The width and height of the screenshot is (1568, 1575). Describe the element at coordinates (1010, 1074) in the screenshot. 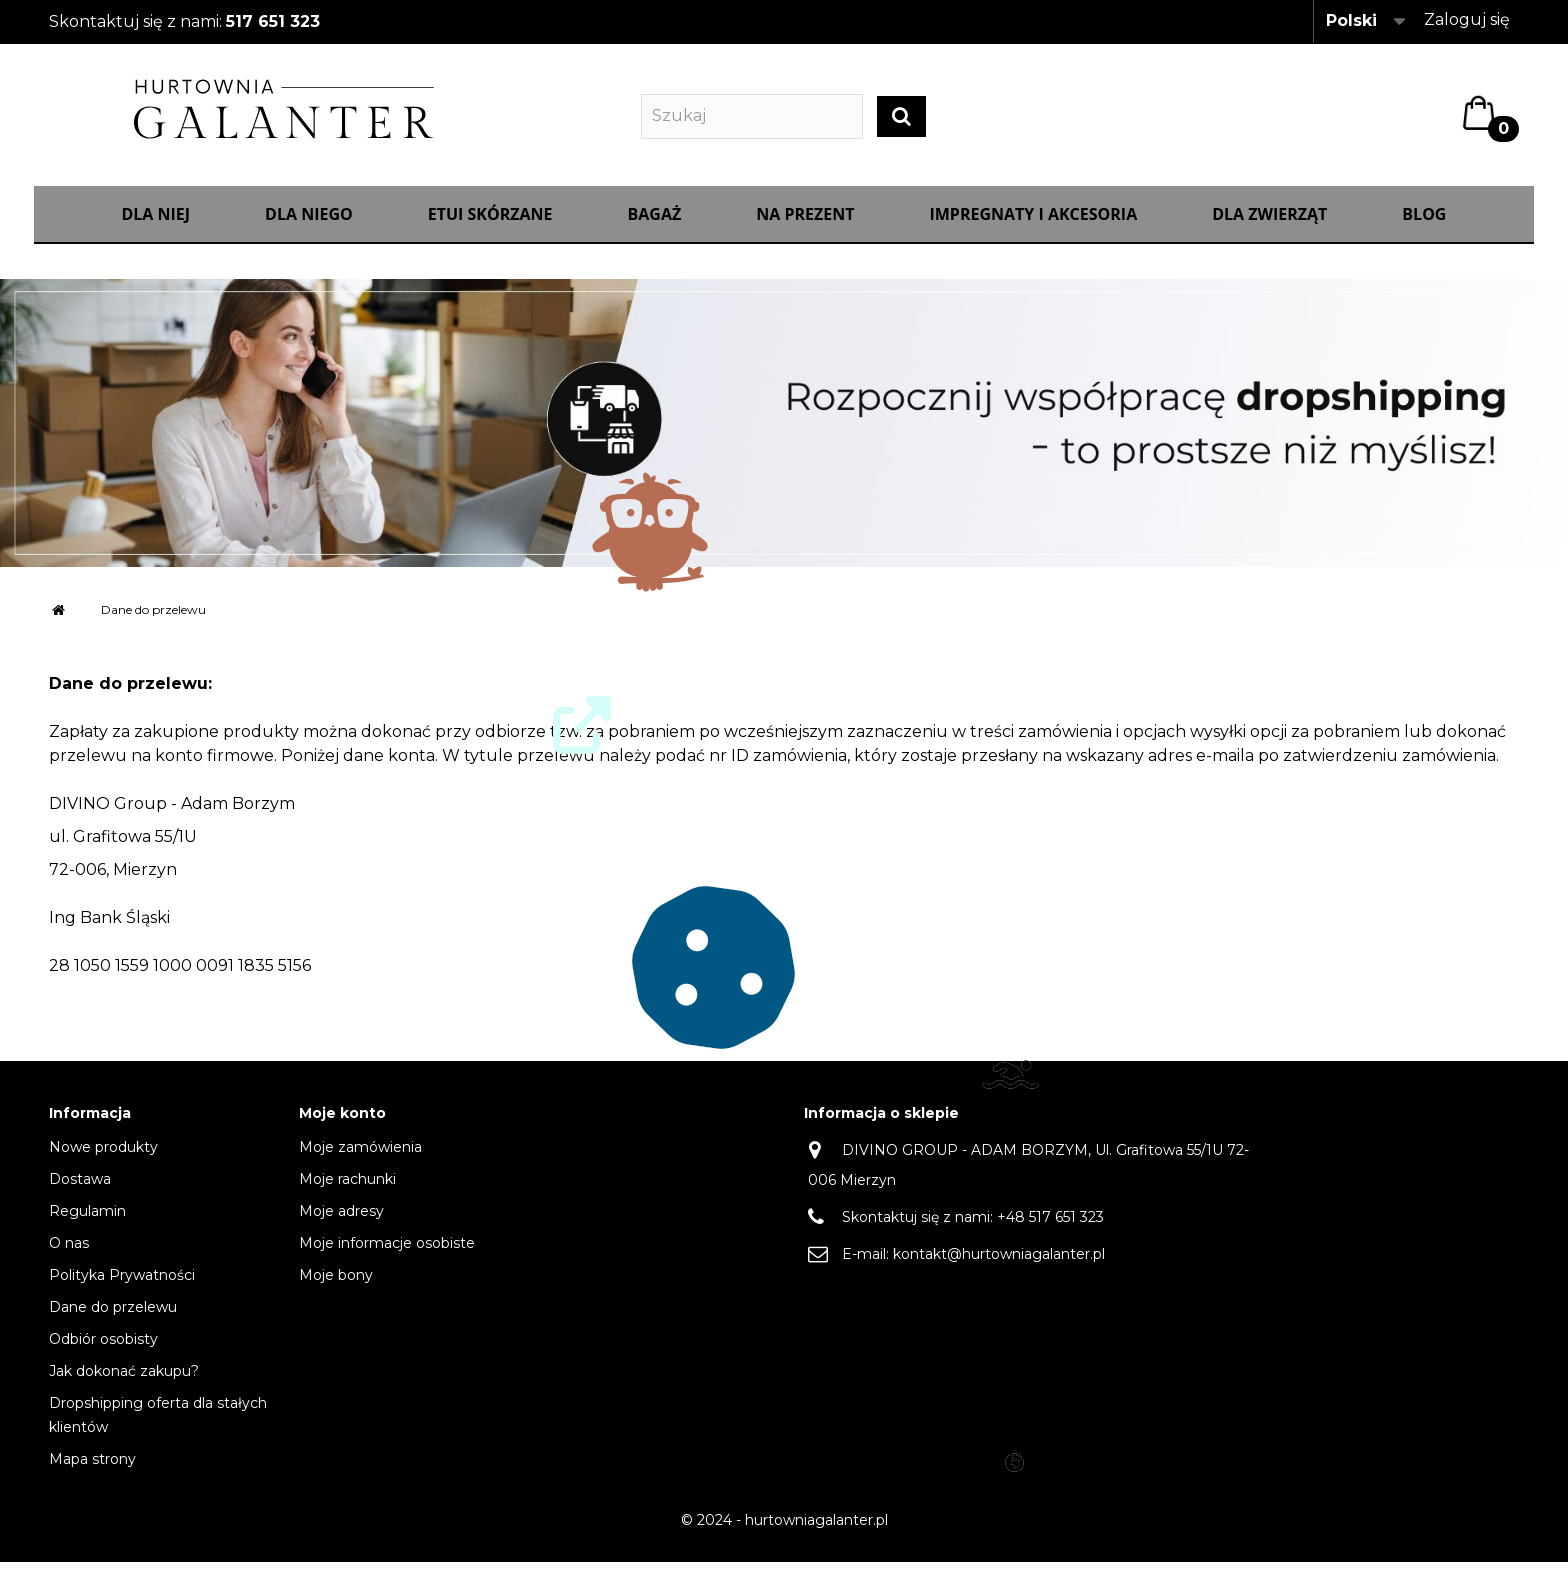

I see `access swimming pool or aquatic facilities` at that location.